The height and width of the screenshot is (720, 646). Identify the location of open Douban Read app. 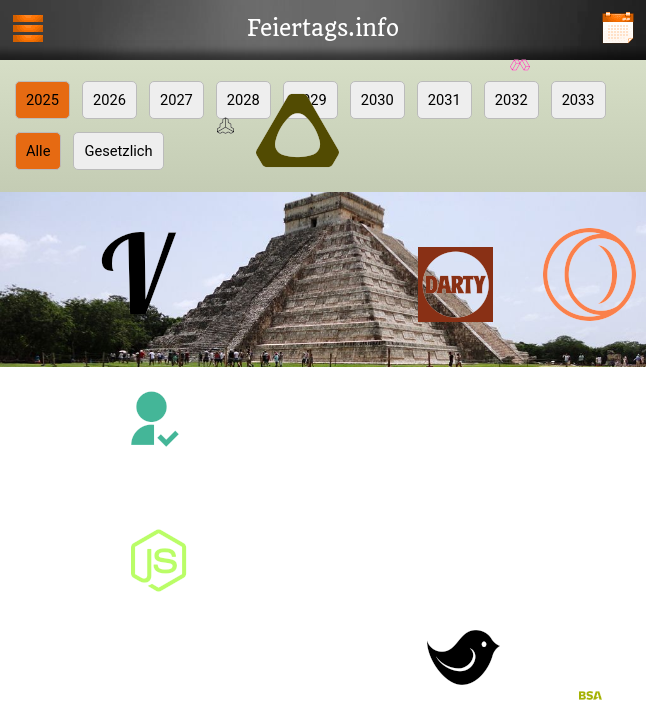
(463, 657).